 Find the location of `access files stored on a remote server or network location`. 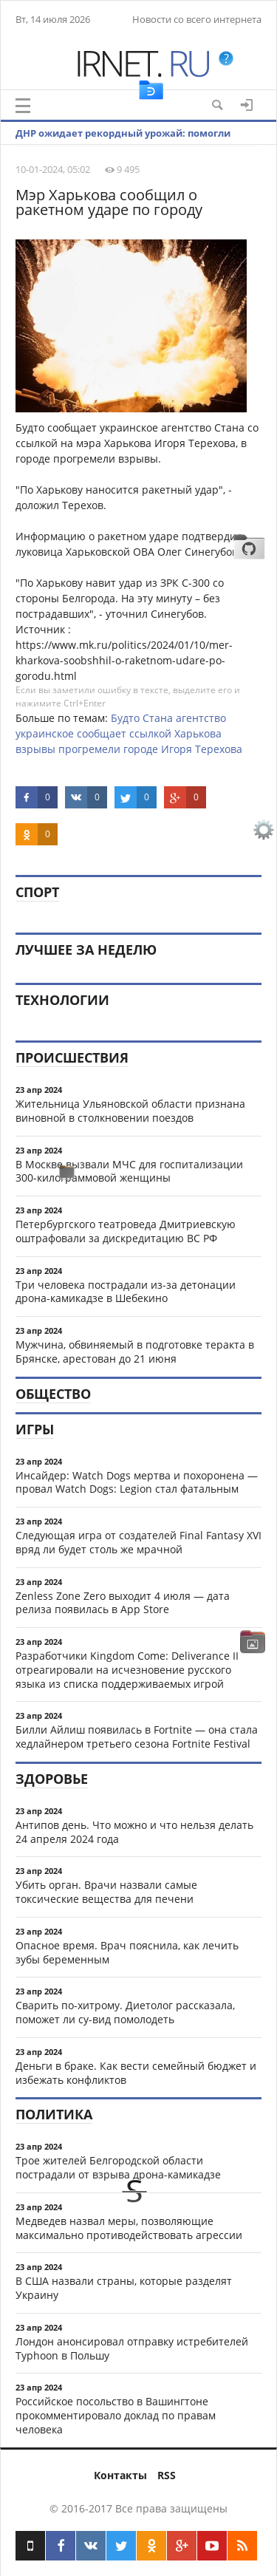

access files stored on a remote server or network location is located at coordinates (66, 1172).